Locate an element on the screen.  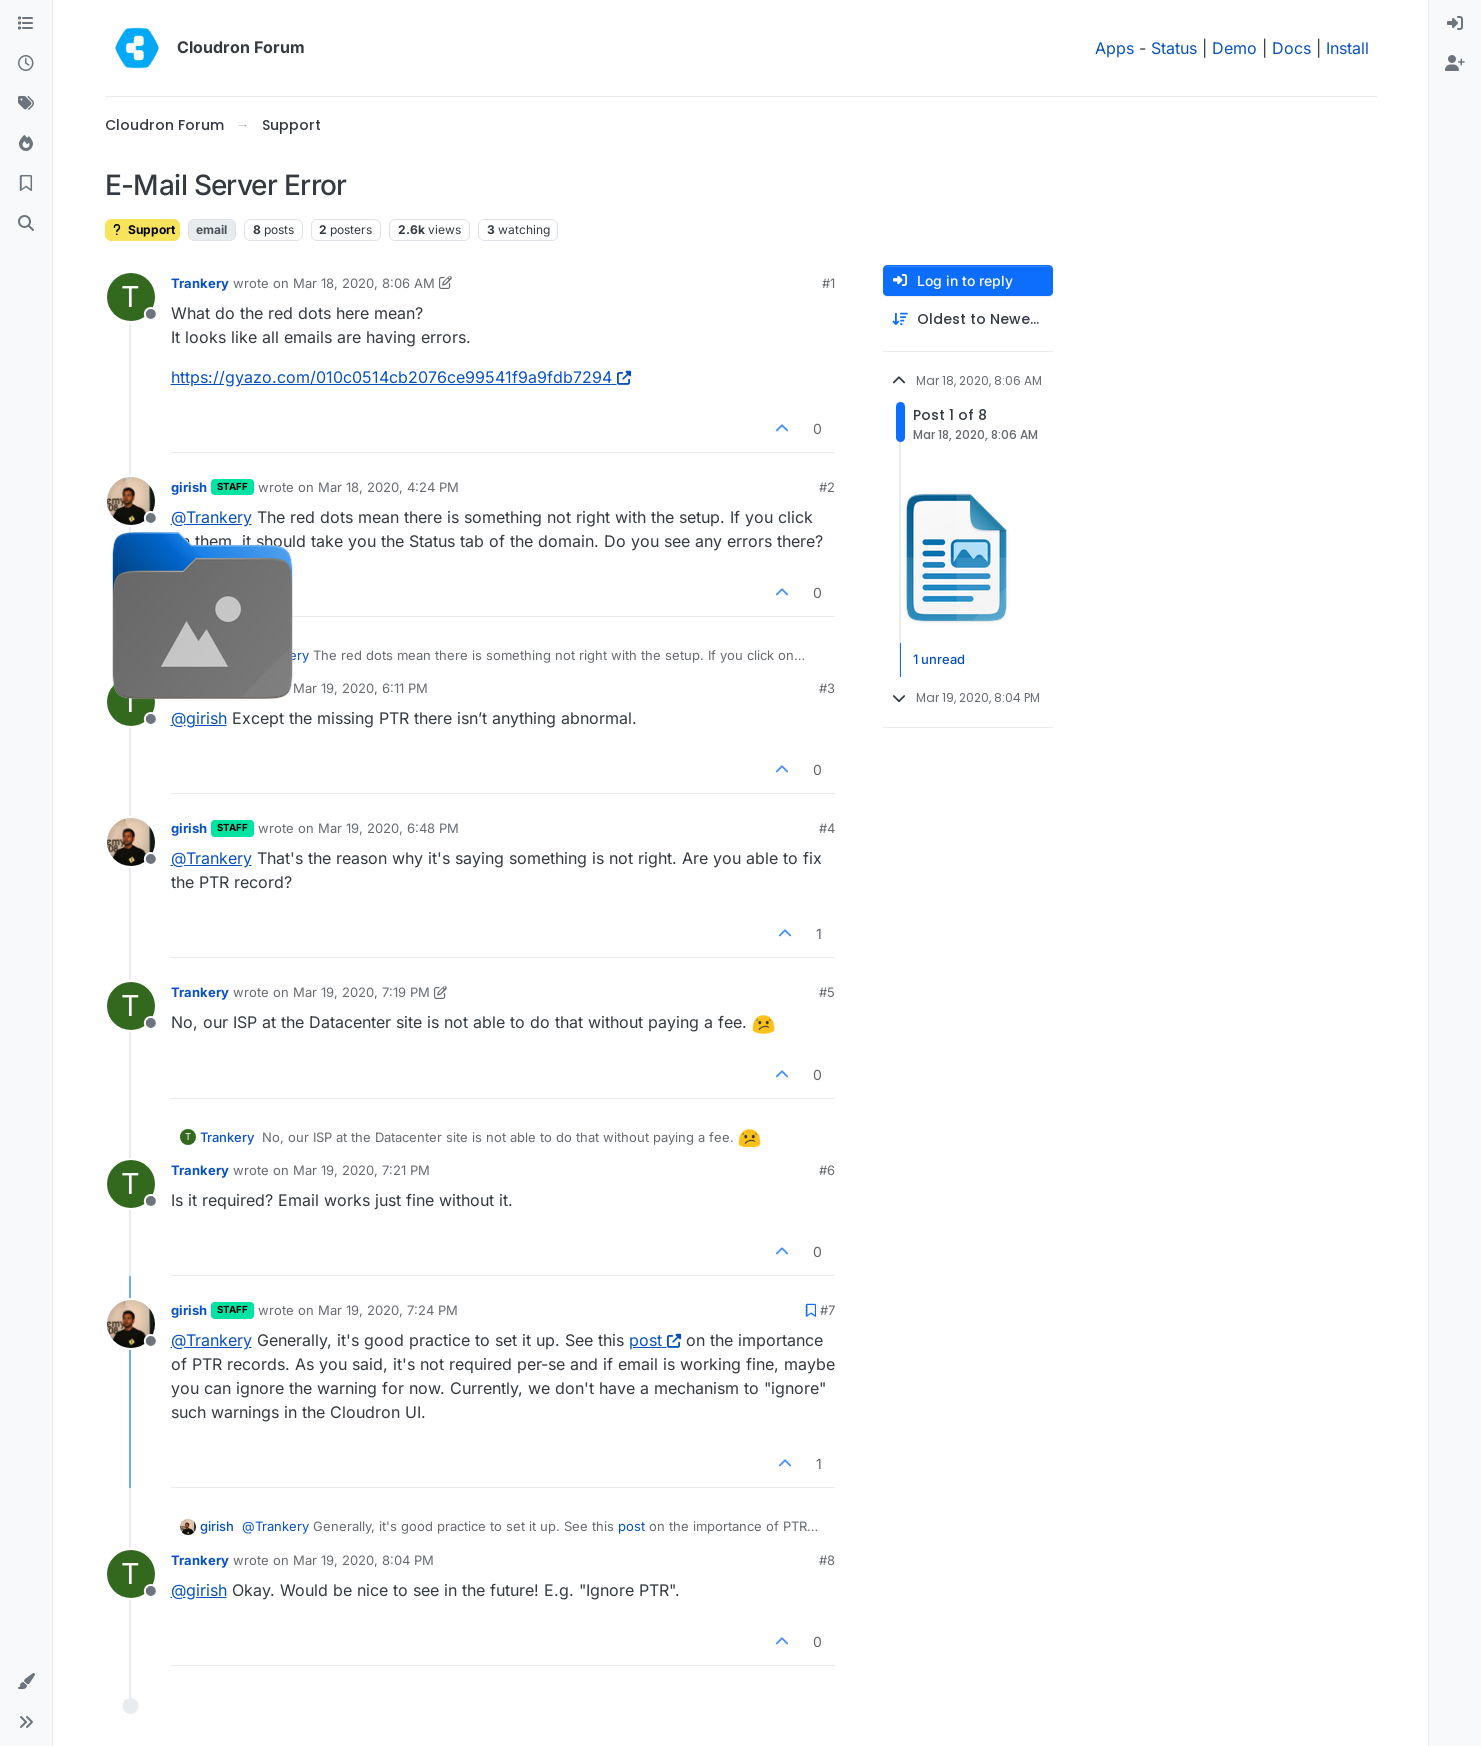
open an opendocument text template file is located at coordinates (956, 557).